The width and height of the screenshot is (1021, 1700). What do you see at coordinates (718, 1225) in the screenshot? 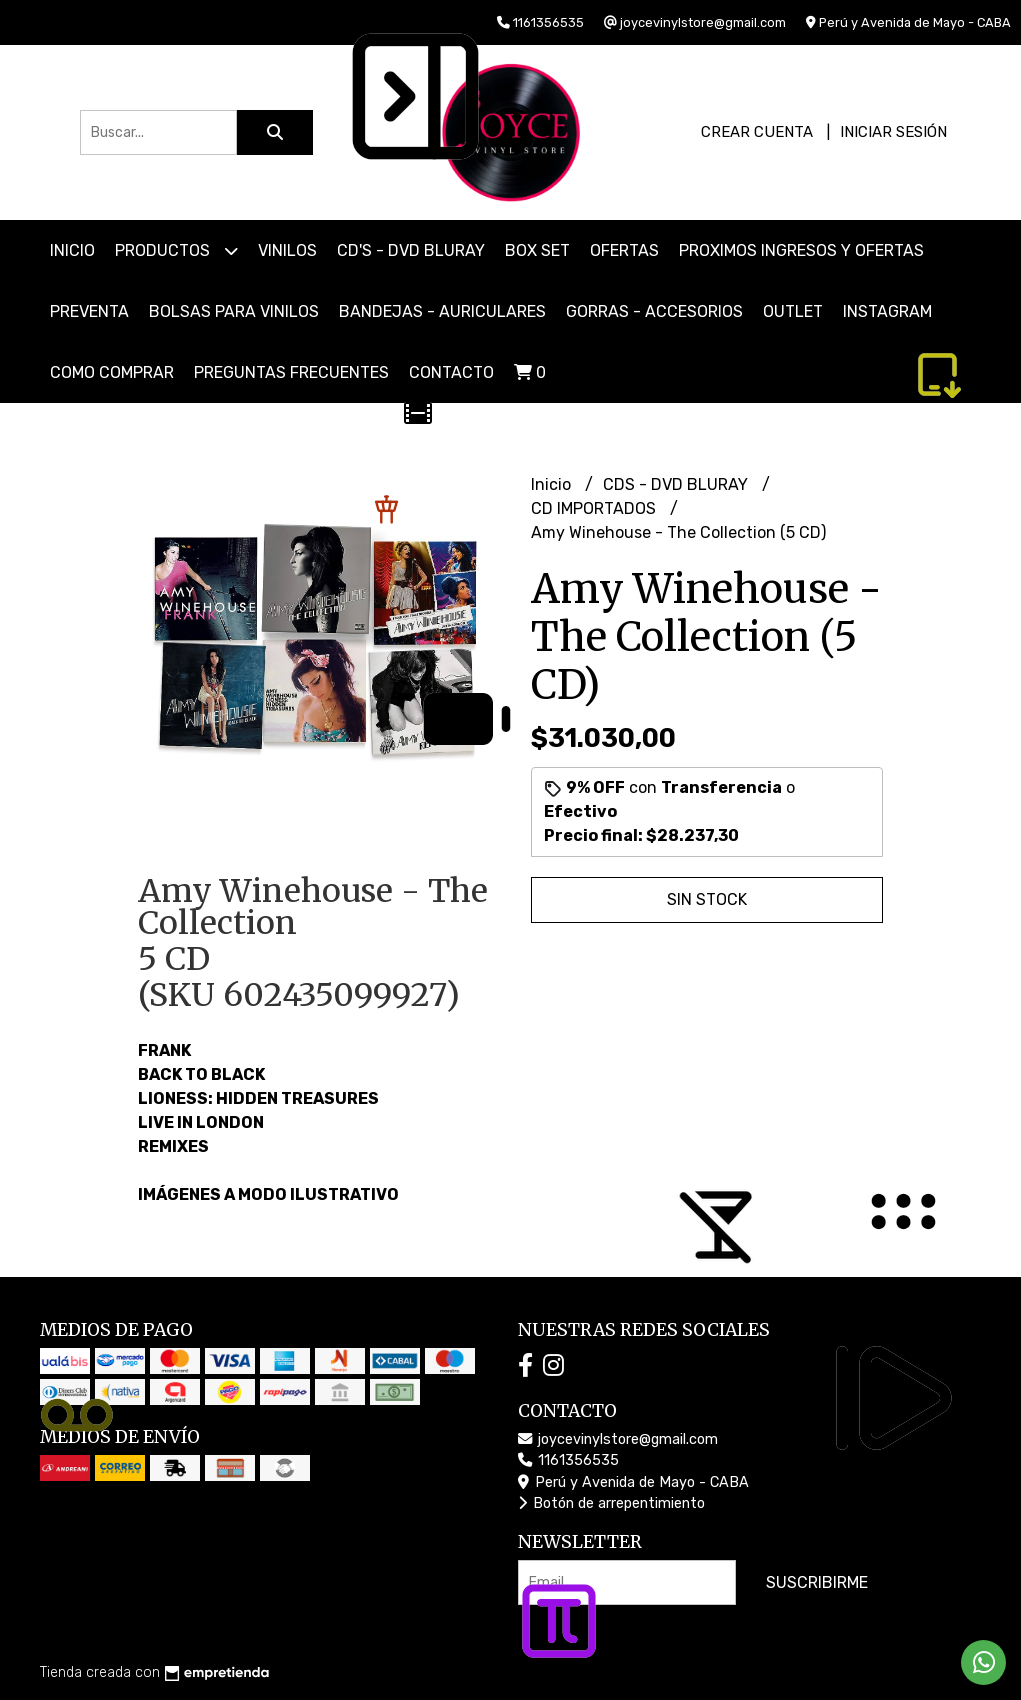
I see `indicates an alcohol-free zone or no drinks allowed` at bounding box center [718, 1225].